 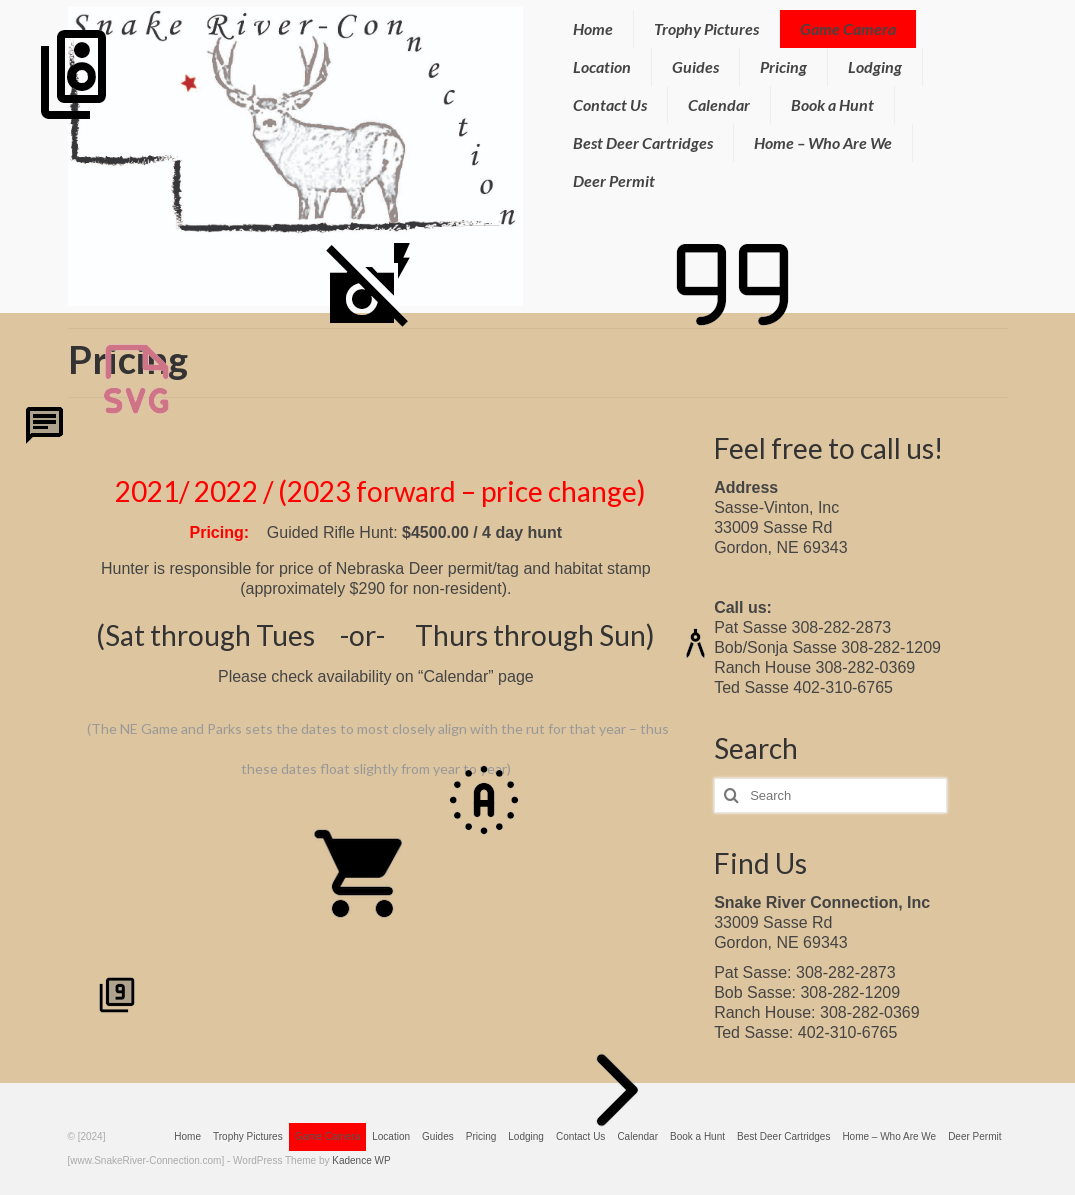 What do you see at coordinates (695, 643) in the screenshot?
I see `access architecture or design tools` at bounding box center [695, 643].